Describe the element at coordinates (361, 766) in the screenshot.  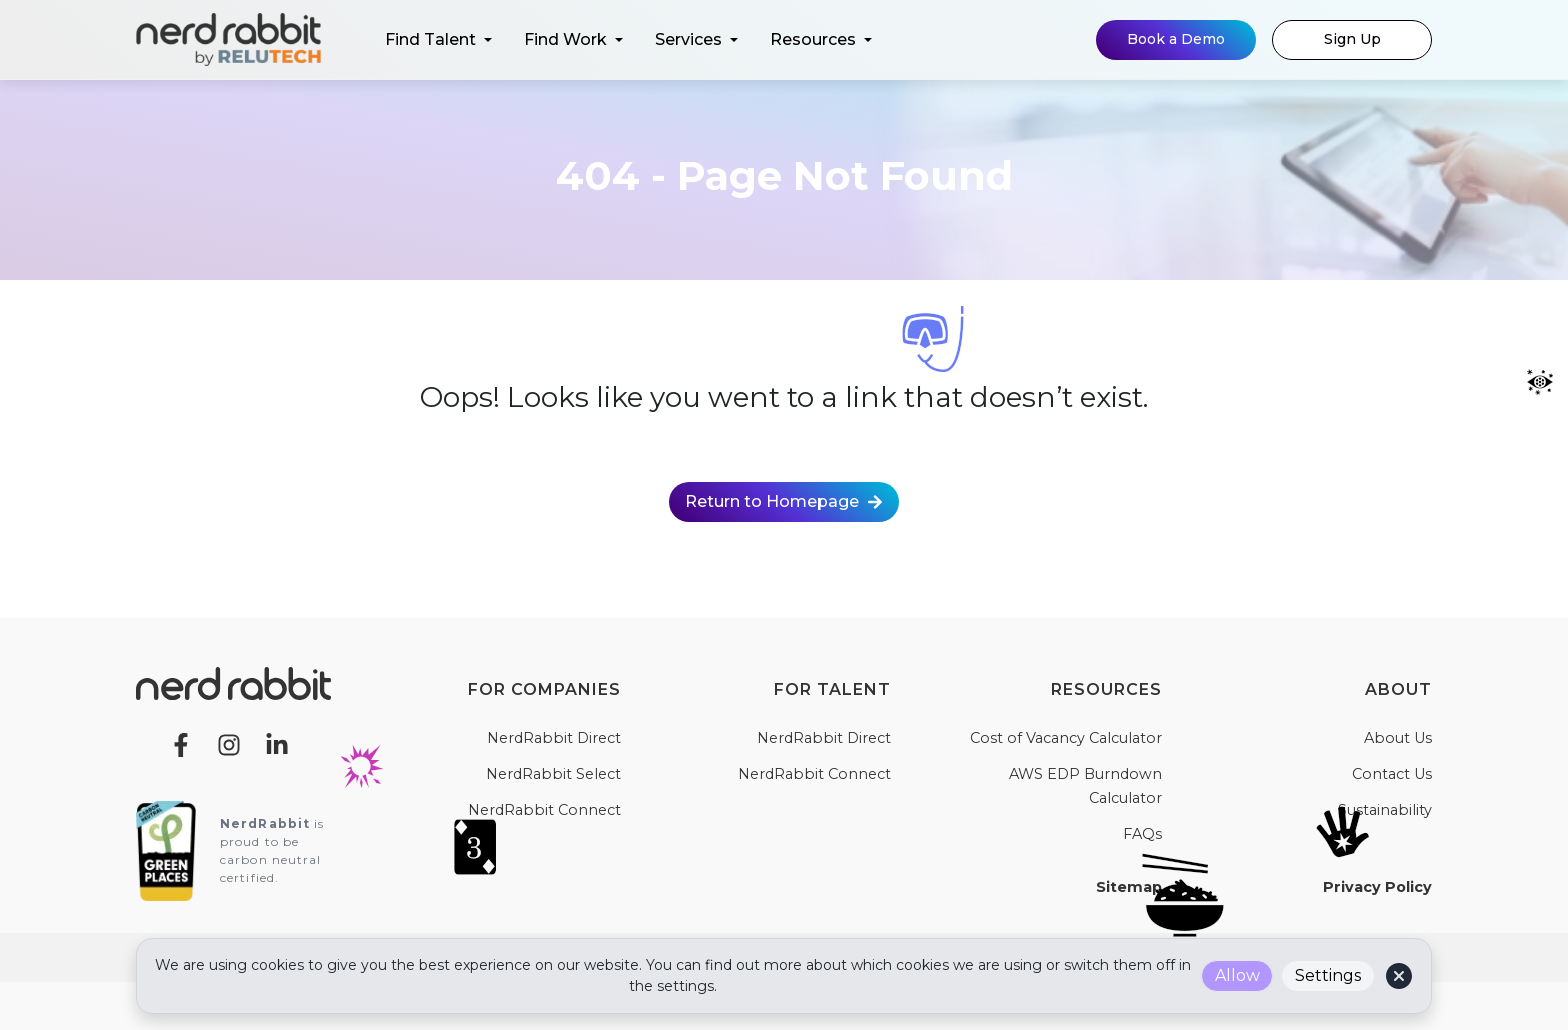
I see `indicates an eclipse or celestial event in a game` at that location.